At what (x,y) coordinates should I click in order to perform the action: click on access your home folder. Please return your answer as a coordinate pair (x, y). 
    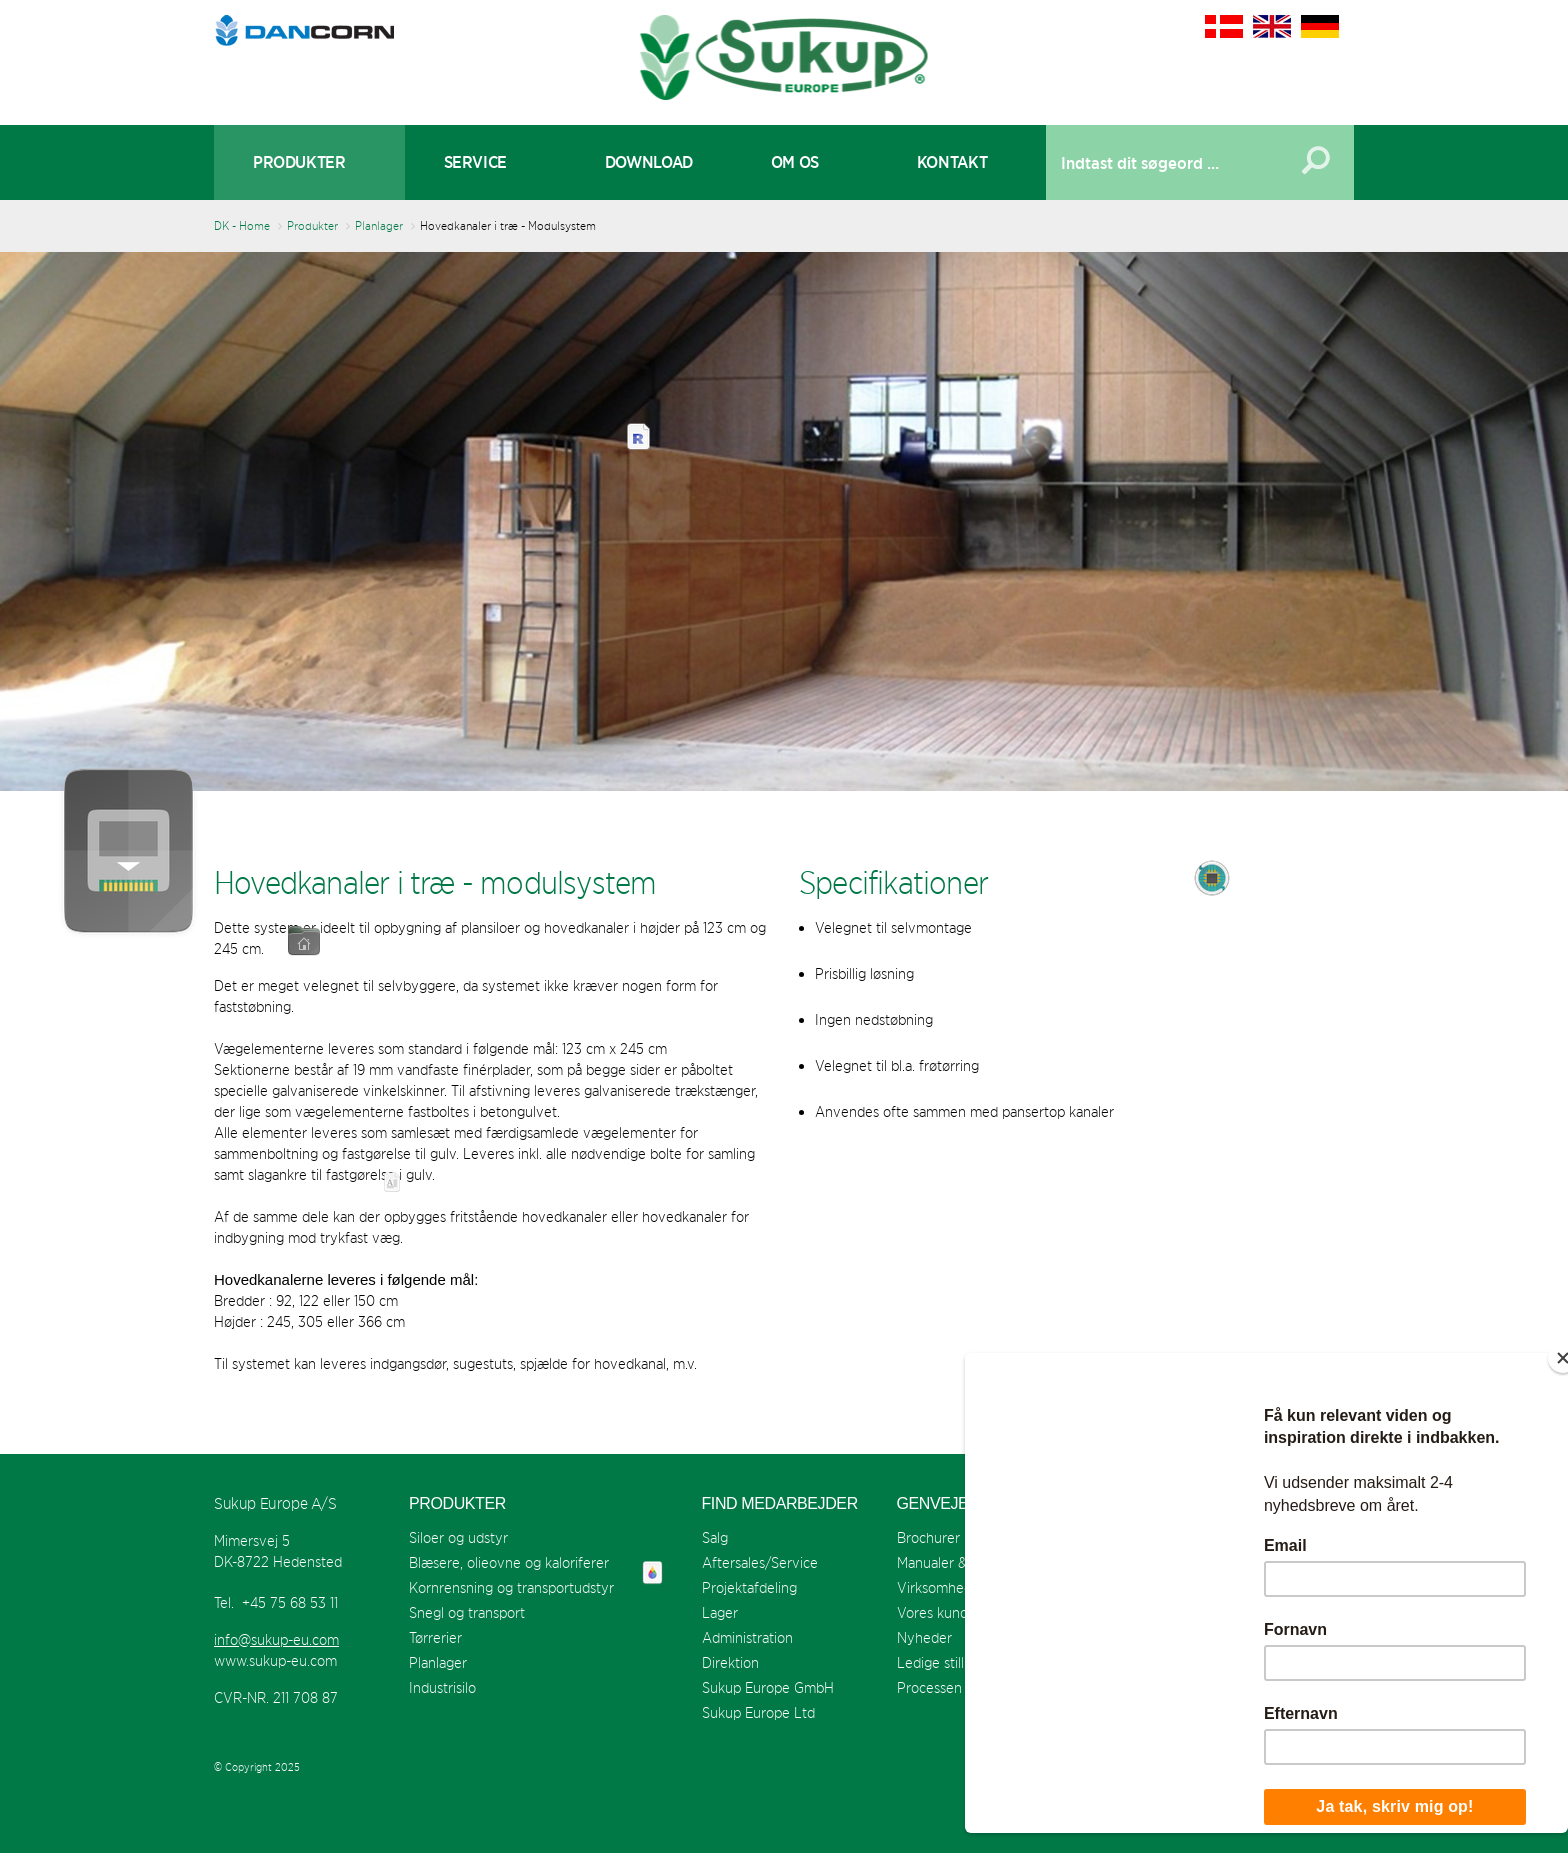
    Looking at the image, I should click on (304, 940).